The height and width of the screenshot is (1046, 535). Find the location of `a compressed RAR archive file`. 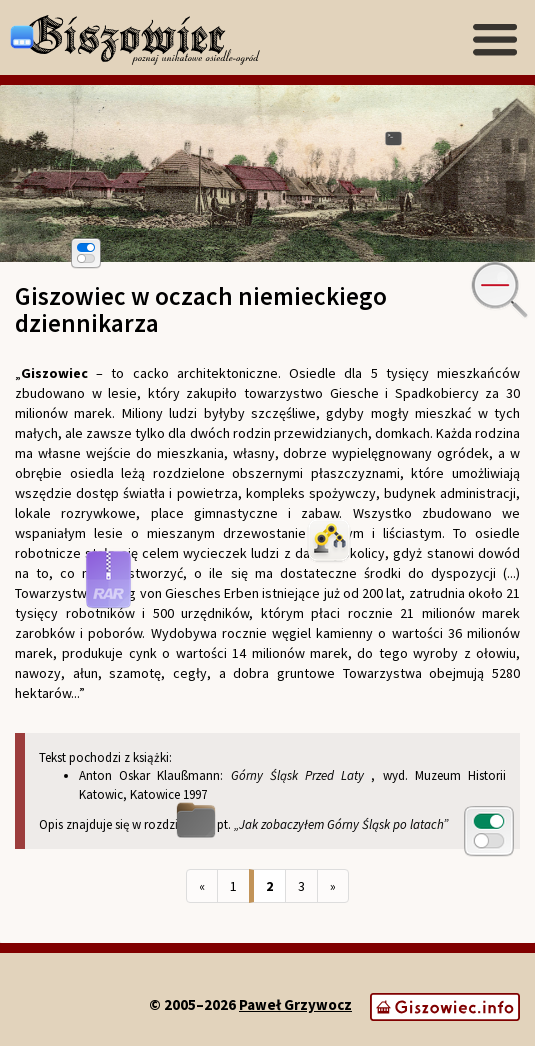

a compressed RAR archive file is located at coordinates (108, 579).